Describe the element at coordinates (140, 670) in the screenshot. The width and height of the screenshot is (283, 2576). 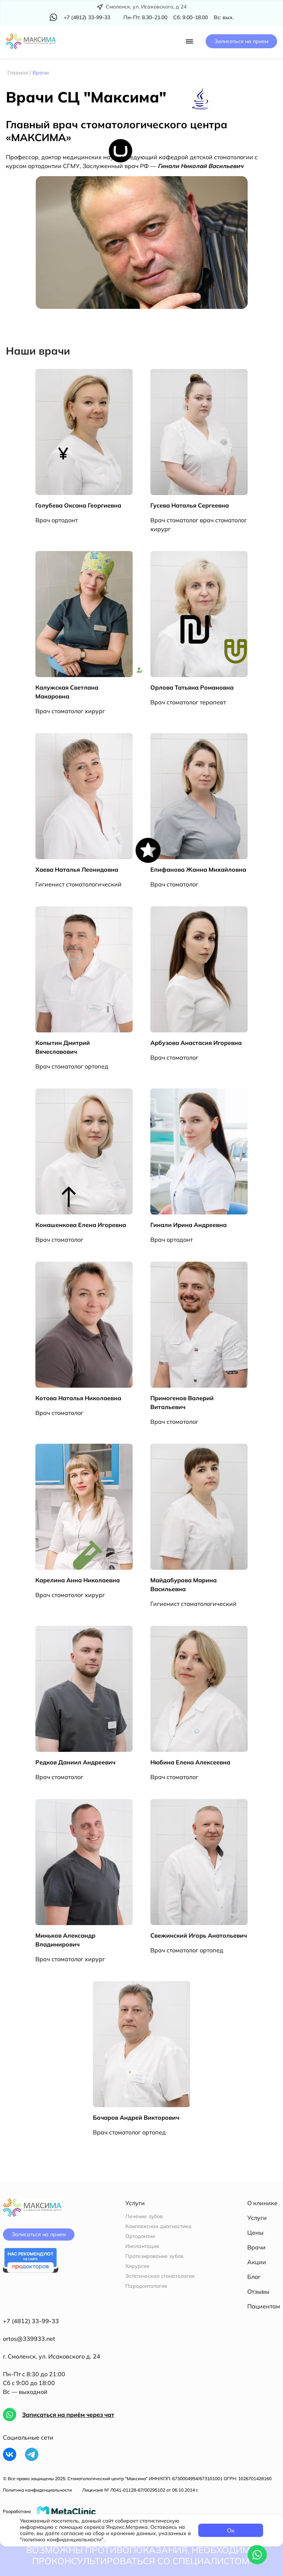
I see `edit user profile` at that location.